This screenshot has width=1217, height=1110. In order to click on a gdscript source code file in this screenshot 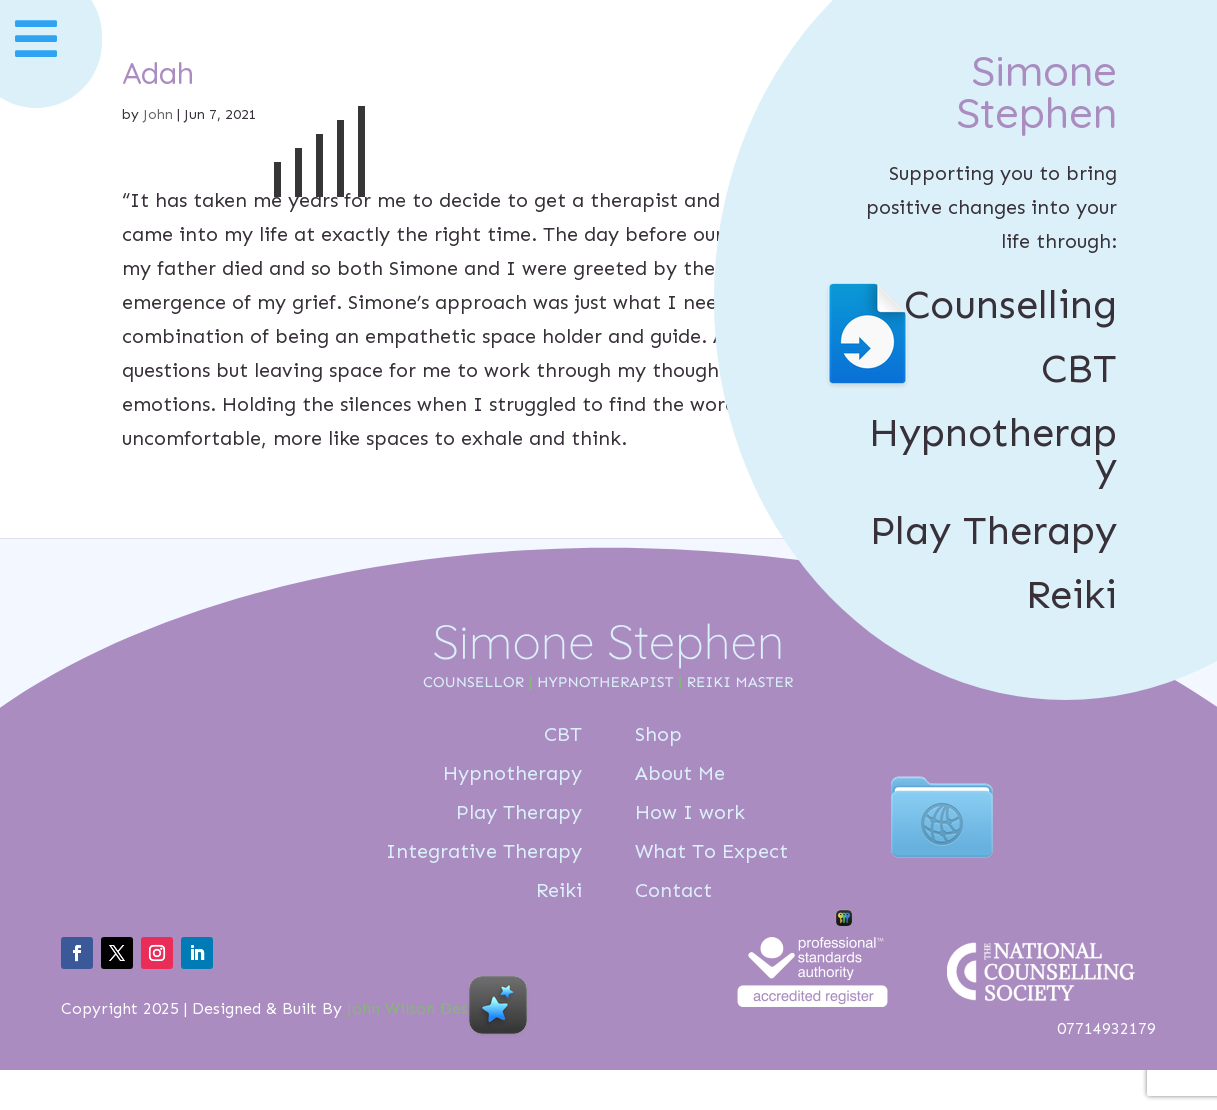, I will do `click(867, 335)`.